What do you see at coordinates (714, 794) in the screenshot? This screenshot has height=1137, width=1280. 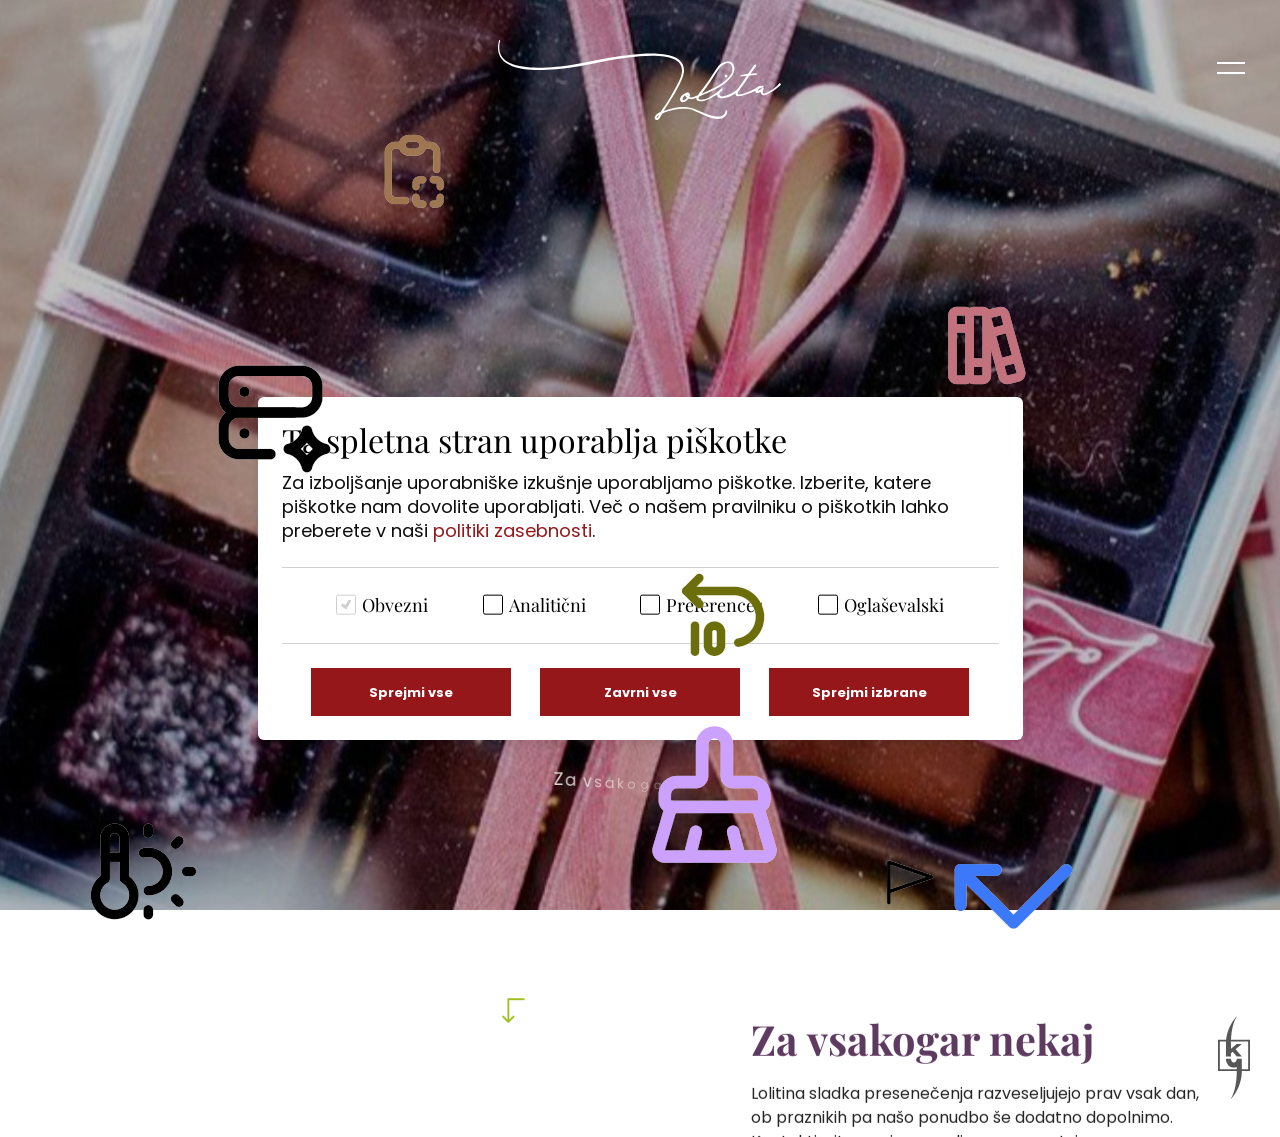 I see `clear cache or temporary files` at bounding box center [714, 794].